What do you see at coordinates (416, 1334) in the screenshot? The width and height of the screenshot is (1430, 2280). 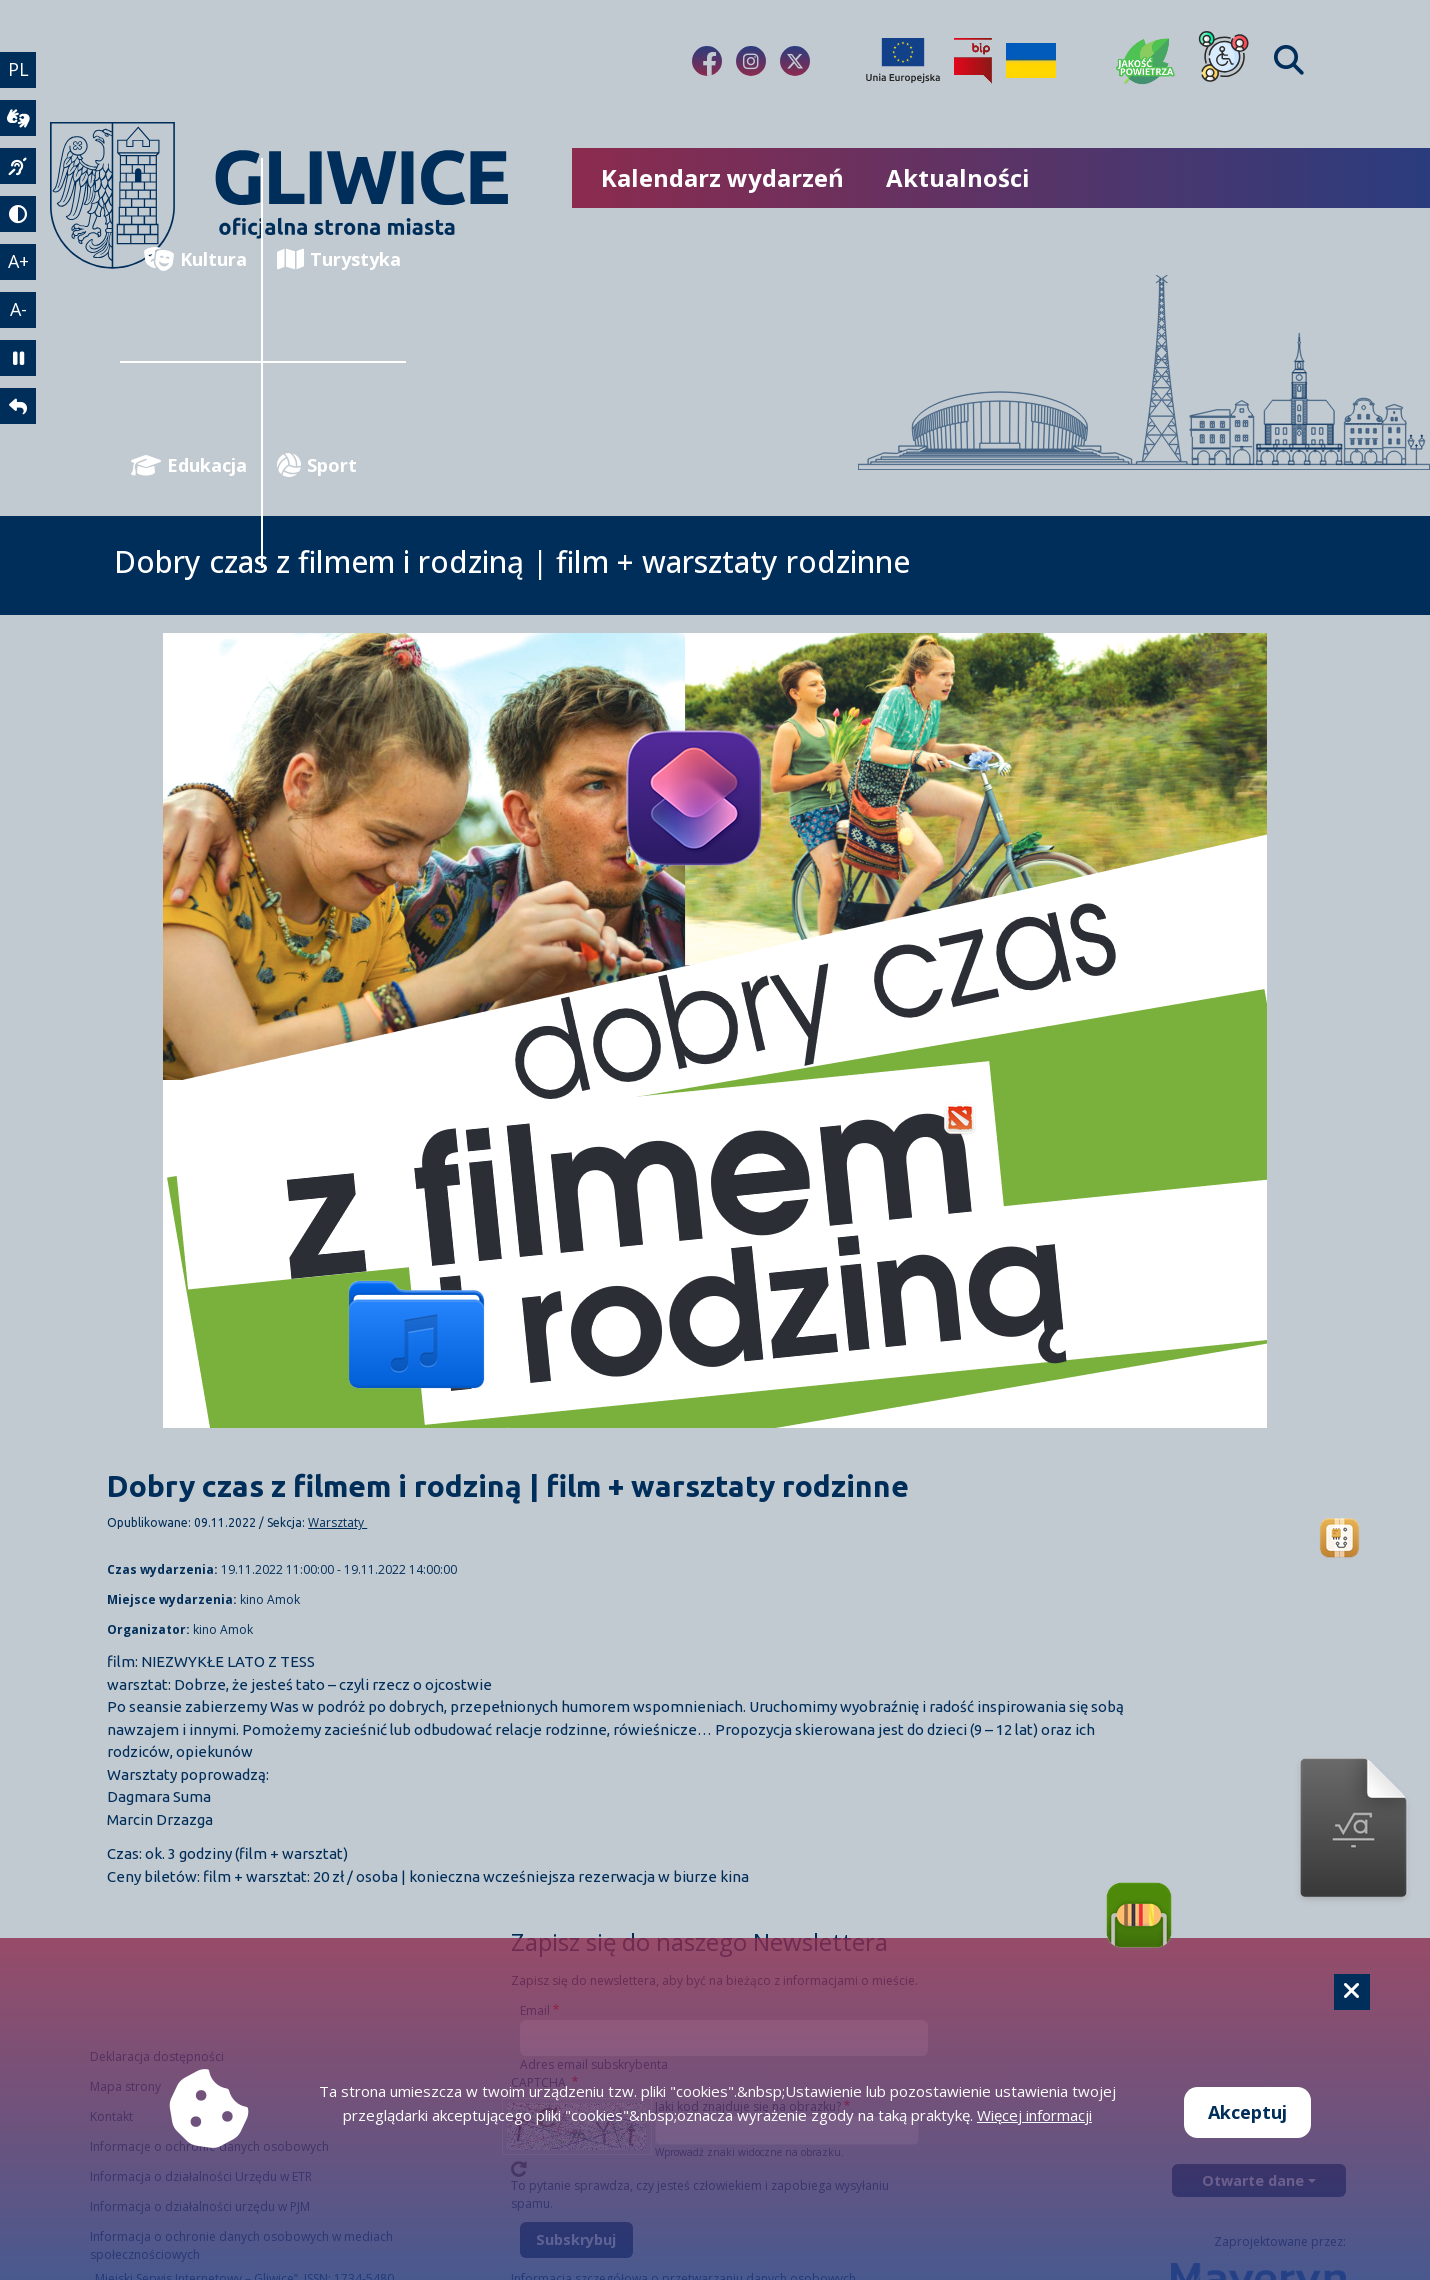 I see `open your music files folder` at bounding box center [416, 1334].